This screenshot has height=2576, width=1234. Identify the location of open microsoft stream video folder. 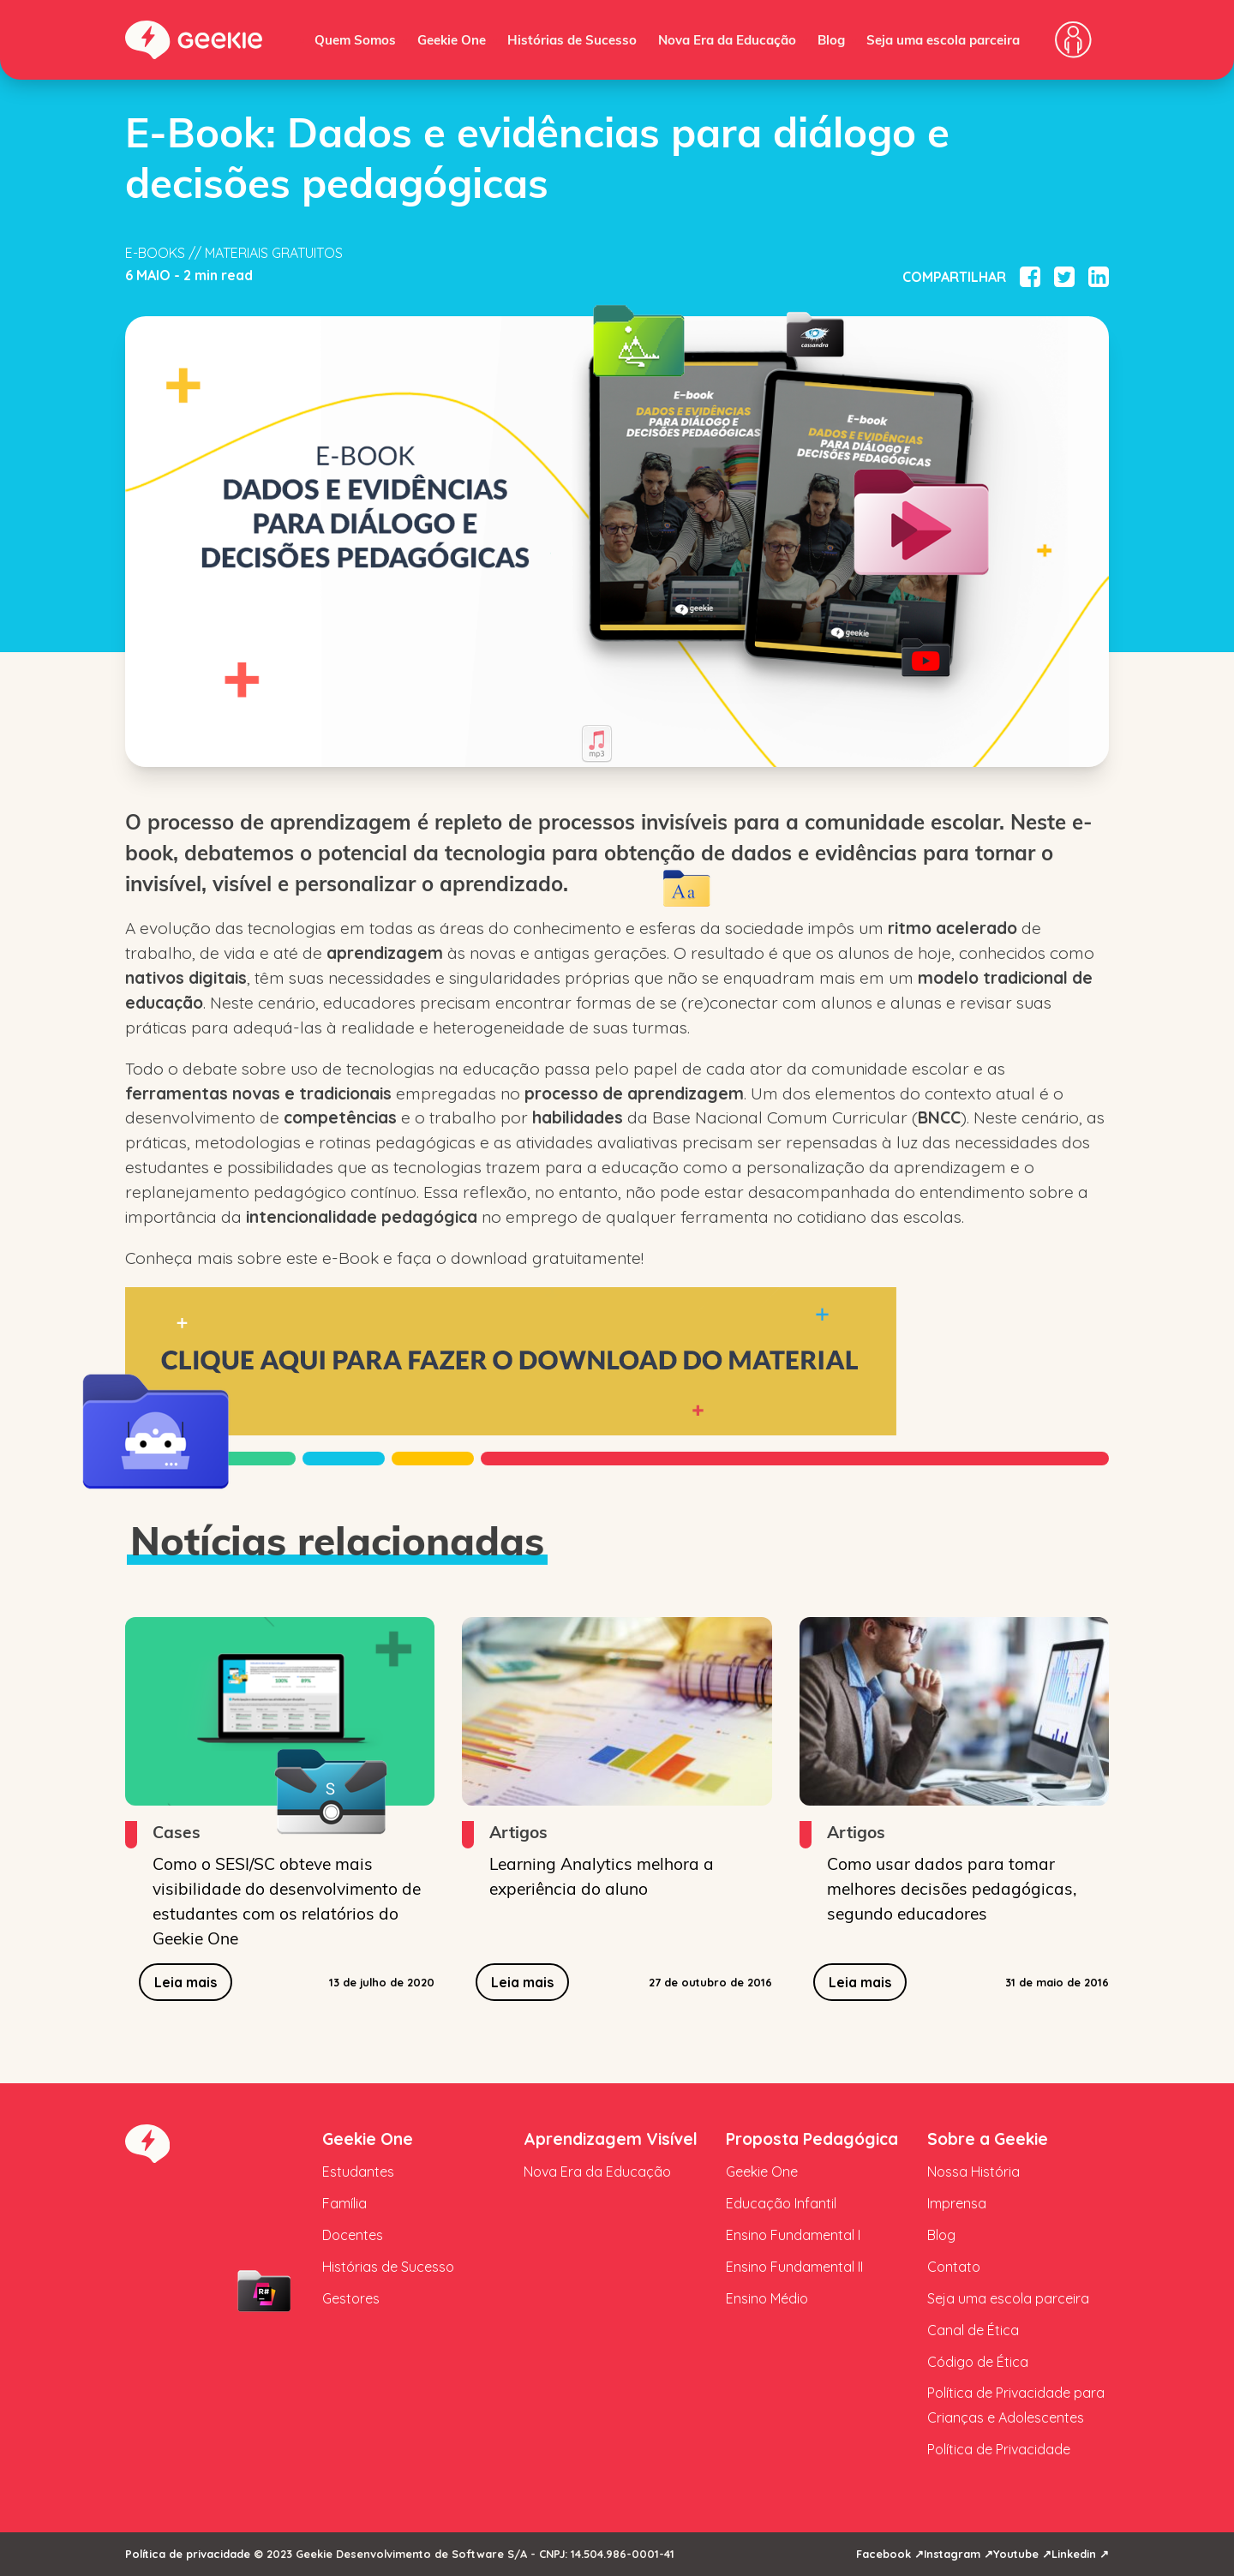
(920, 525).